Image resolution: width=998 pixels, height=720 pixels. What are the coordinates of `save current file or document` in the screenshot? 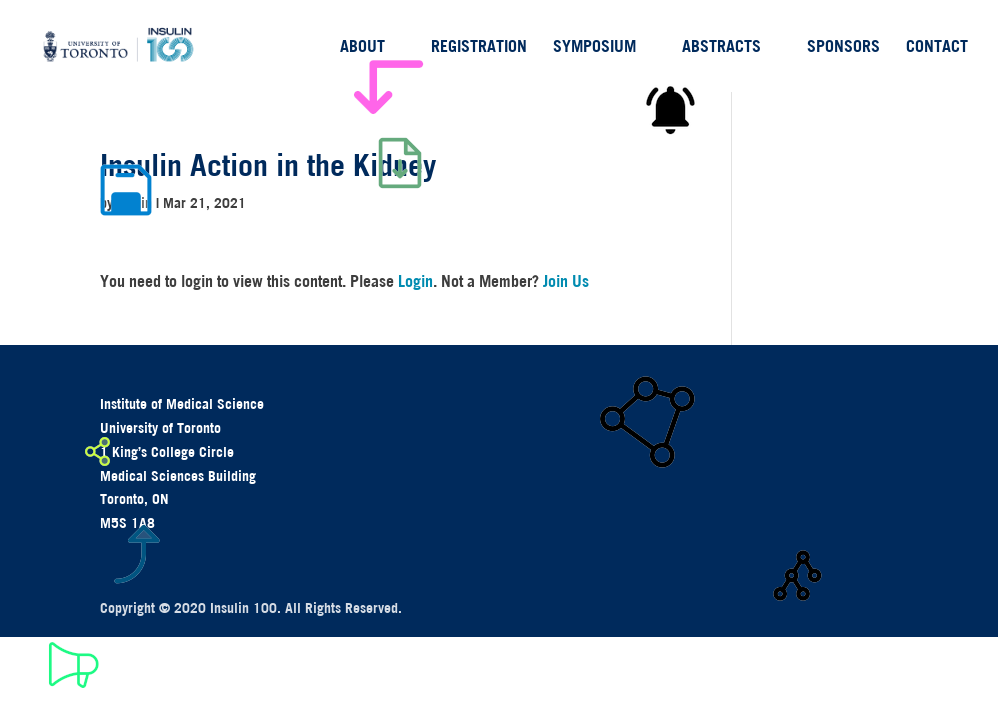 It's located at (126, 190).